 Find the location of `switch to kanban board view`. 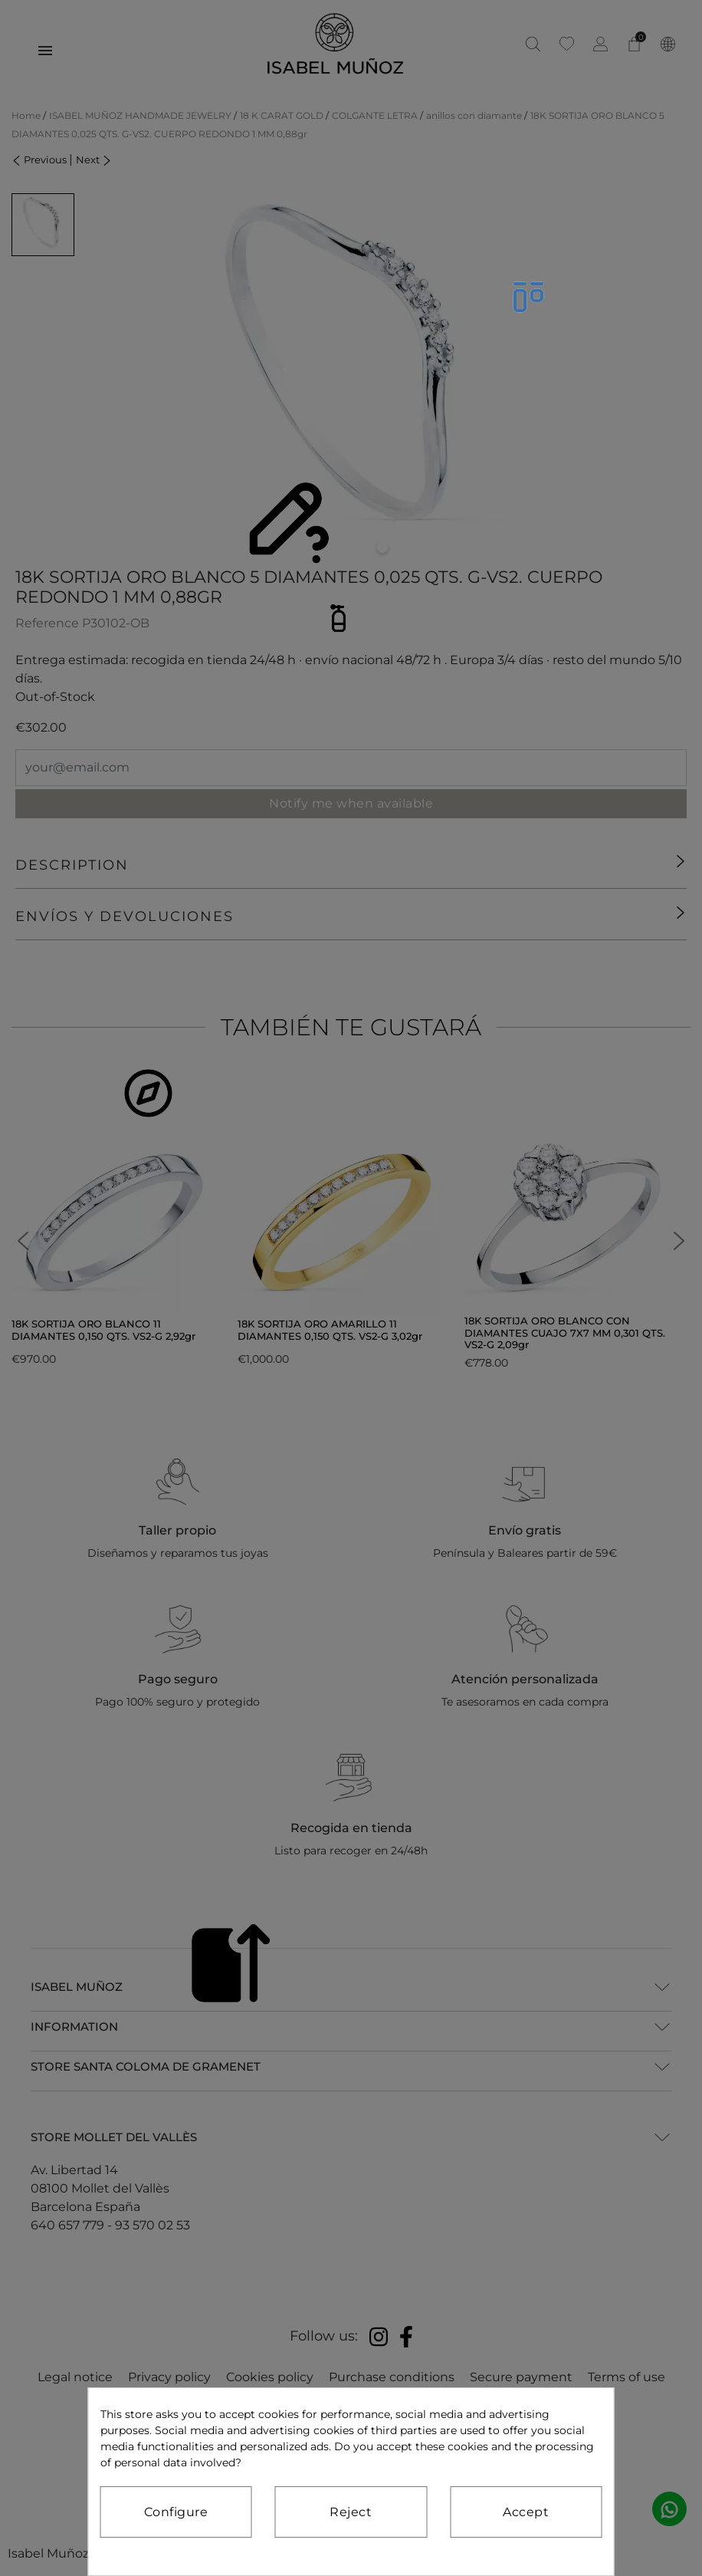

switch to kanban board view is located at coordinates (528, 297).